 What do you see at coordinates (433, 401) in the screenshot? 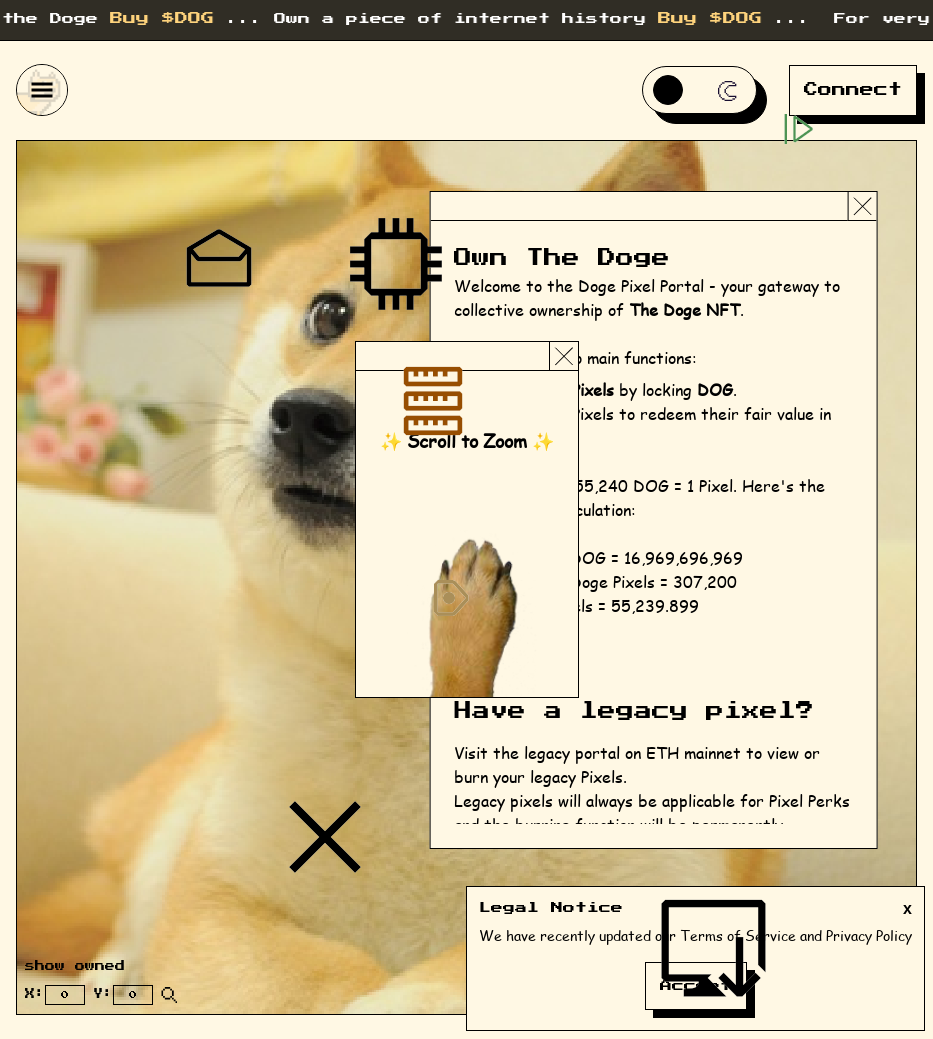
I see `access server settings or configuration` at bounding box center [433, 401].